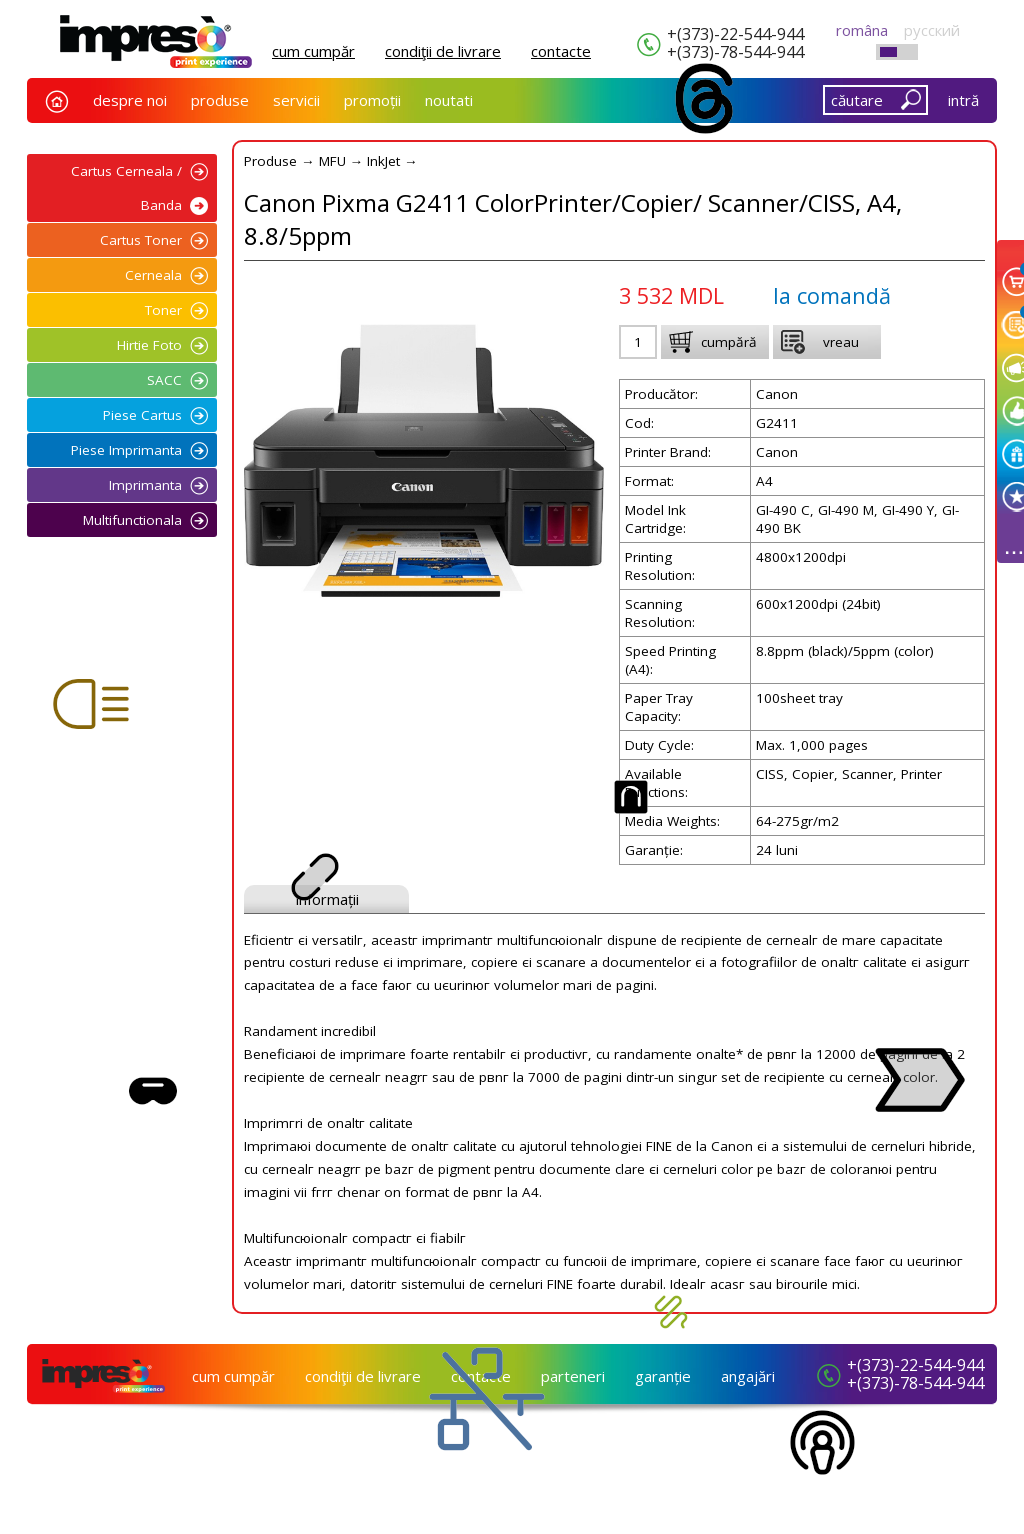 Image resolution: width=1024 pixels, height=1534 pixels. What do you see at coordinates (822, 1442) in the screenshot?
I see `open apple podcasts` at bounding box center [822, 1442].